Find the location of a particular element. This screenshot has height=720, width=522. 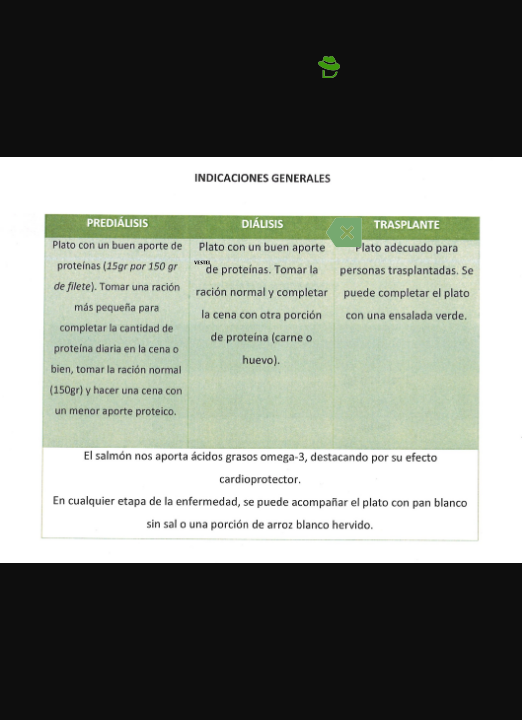

vestel brand logo is located at coordinates (202, 262).